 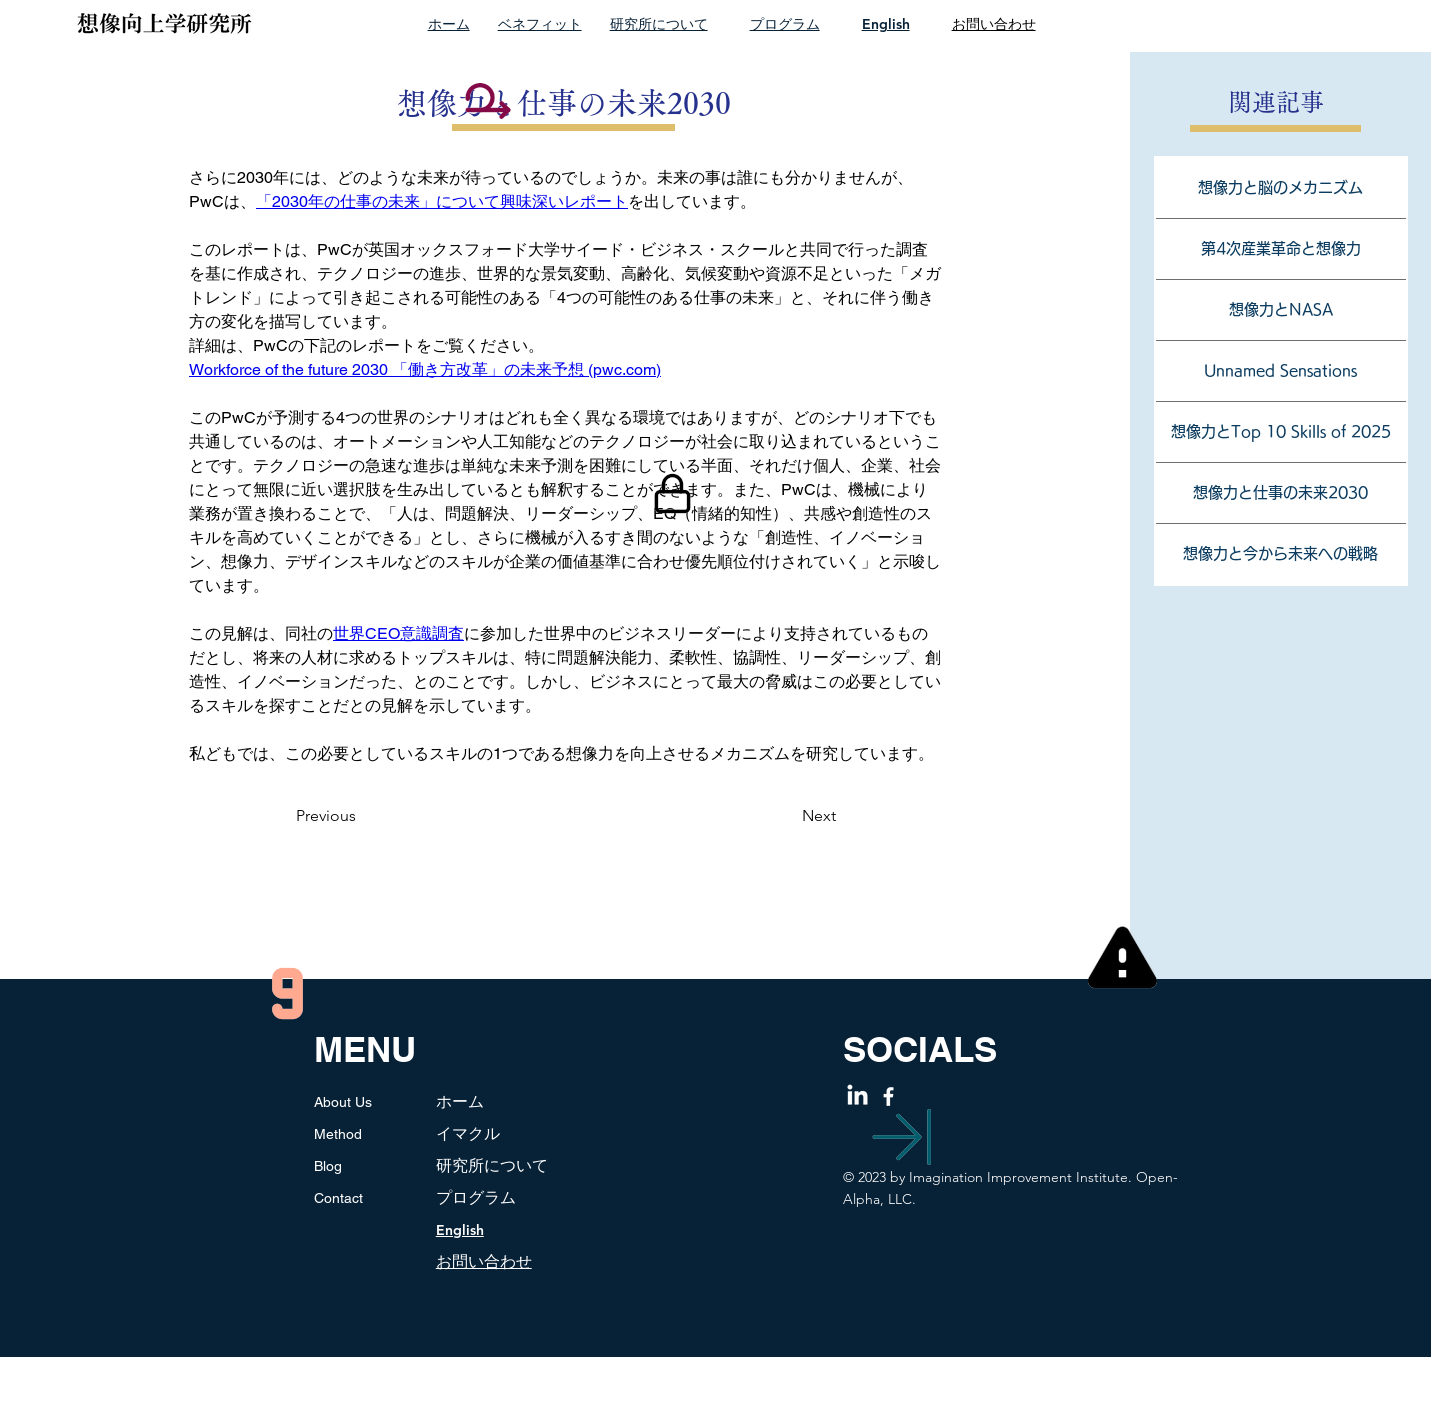 What do you see at coordinates (1122, 955) in the screenshot?
I see `indicates a warning or caution state` at bounding box center [1122, 955].